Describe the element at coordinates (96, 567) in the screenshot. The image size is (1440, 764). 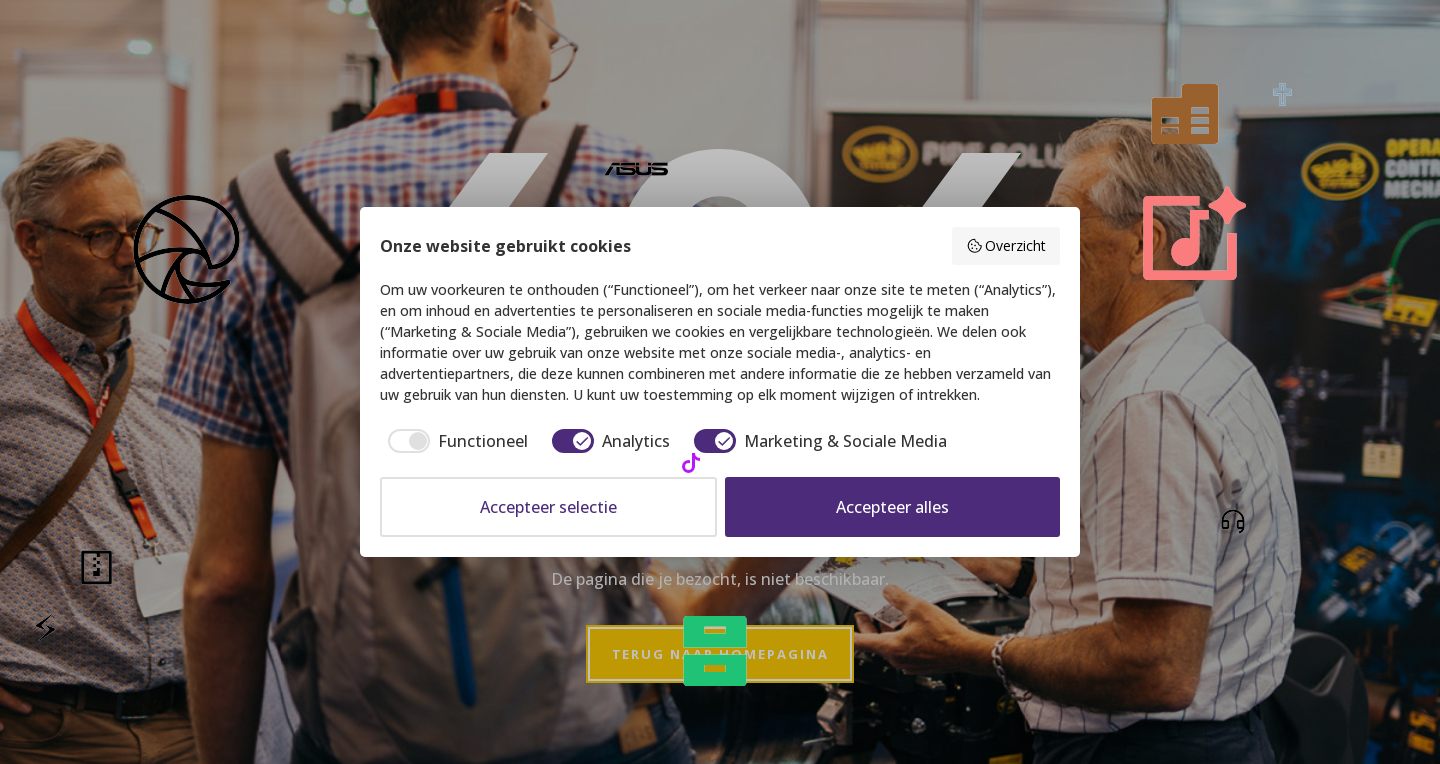
I see `view or open a compressed zip file` at that location.